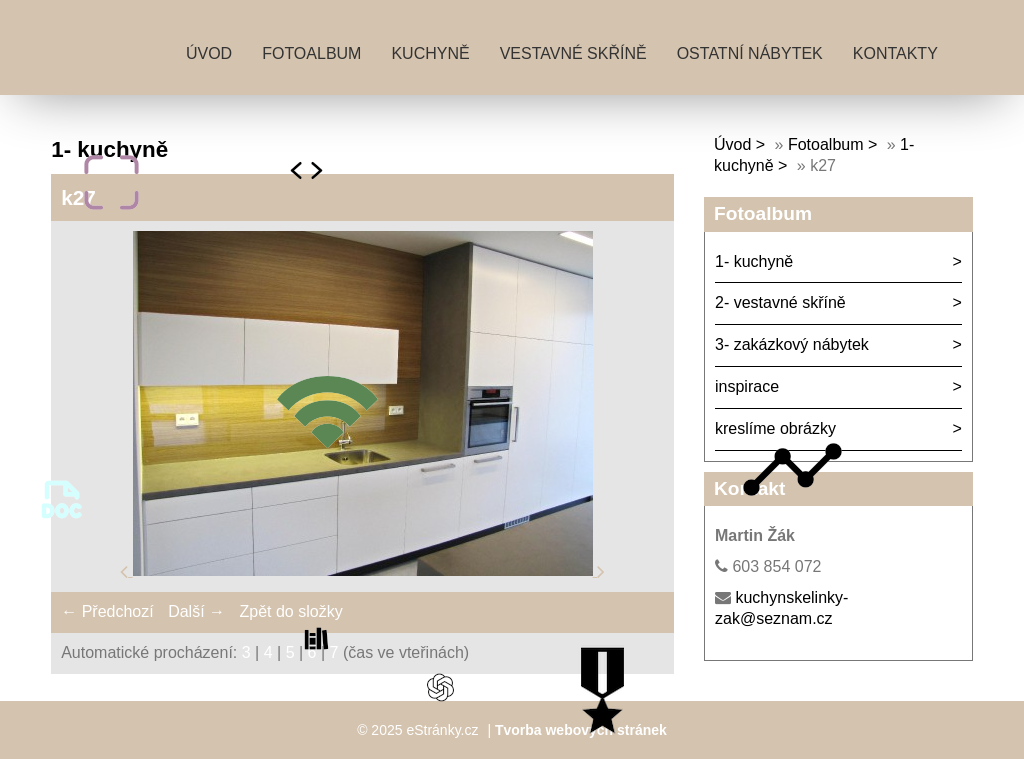 This screenshot has height=759, width=1024. What do you see at coordinates (602, 690) in the screenshot?
I see `view achievements or awards` at bounding box center [602, 690].